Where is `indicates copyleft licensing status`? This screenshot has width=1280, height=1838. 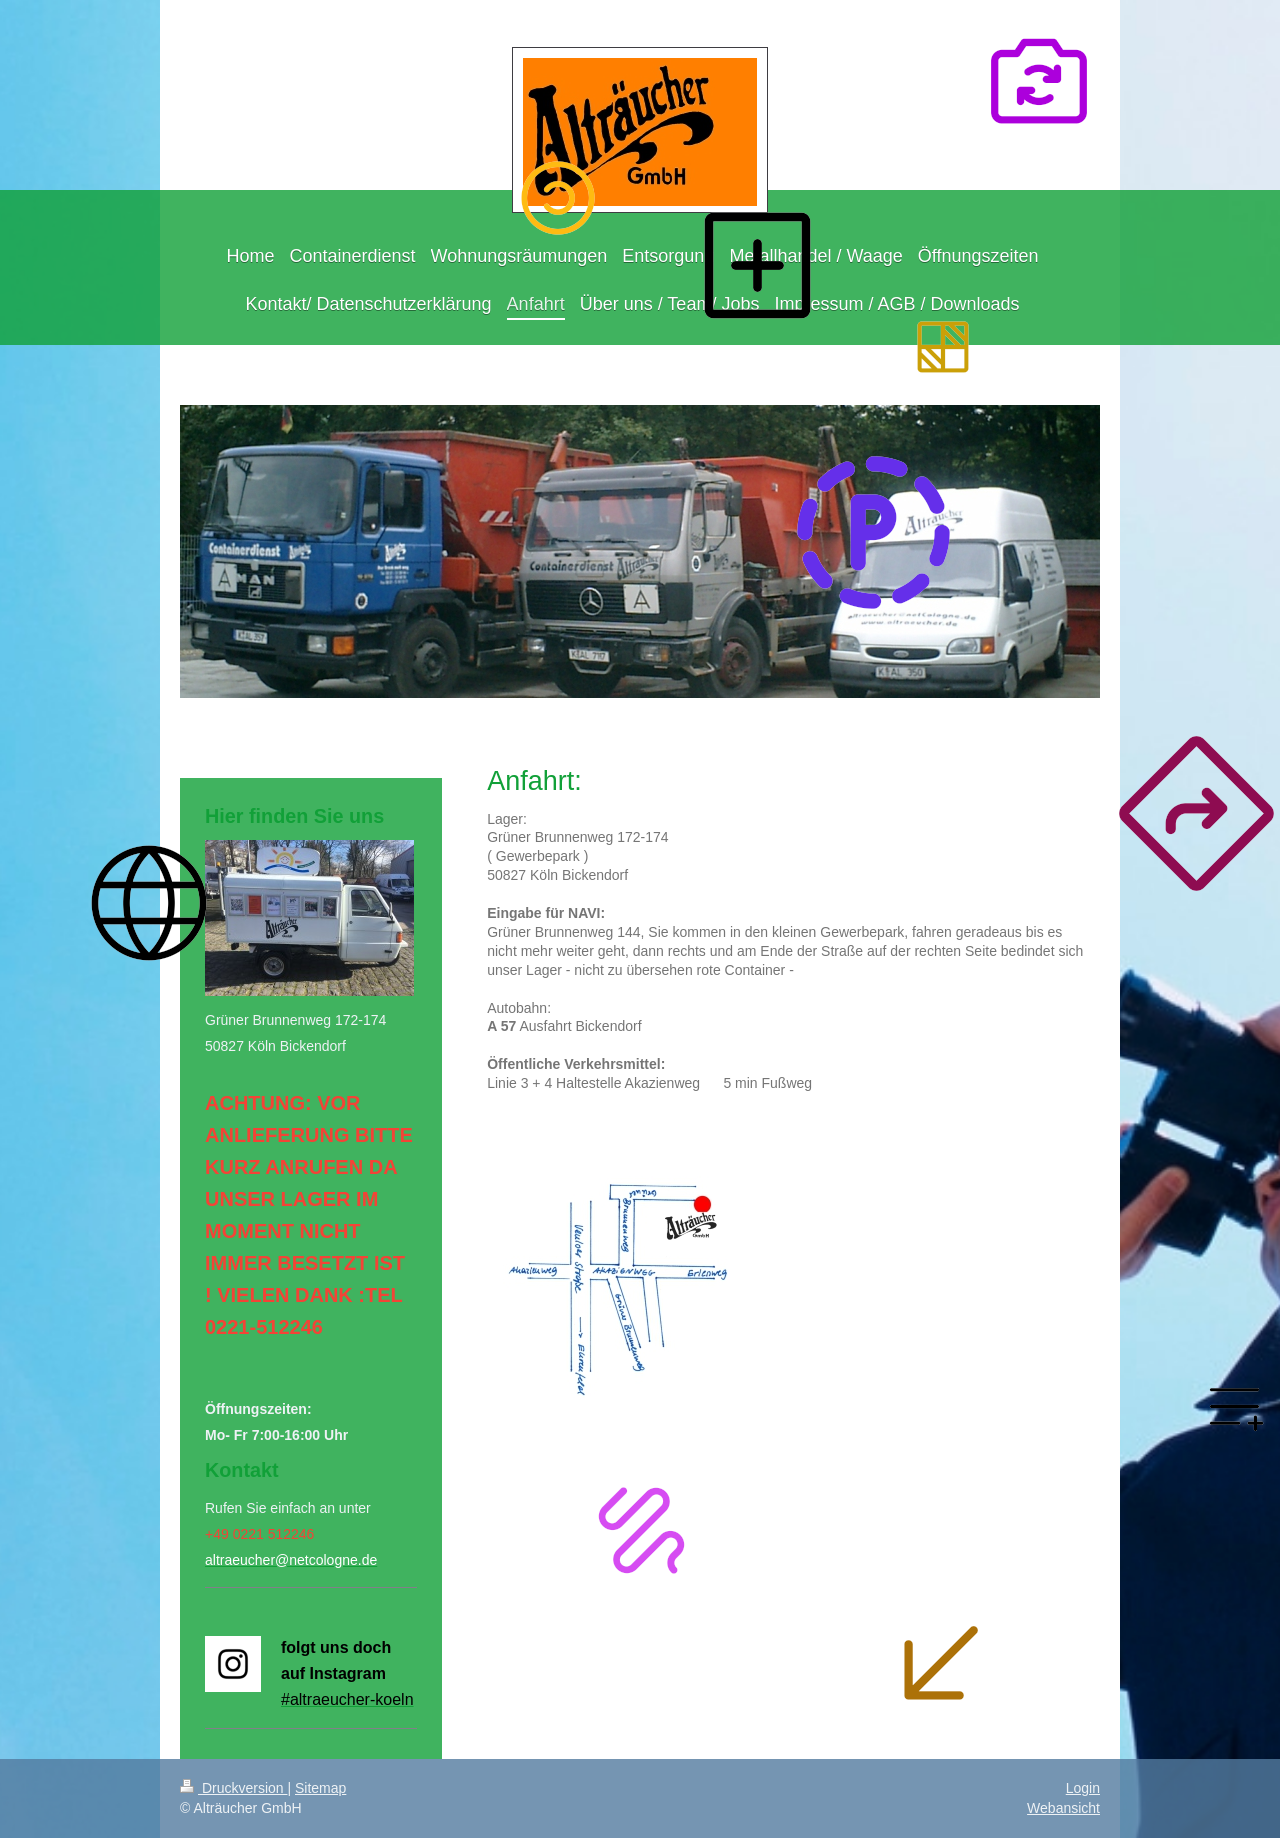
indicates copyleft licensing status is located at coordinates (558, 198).